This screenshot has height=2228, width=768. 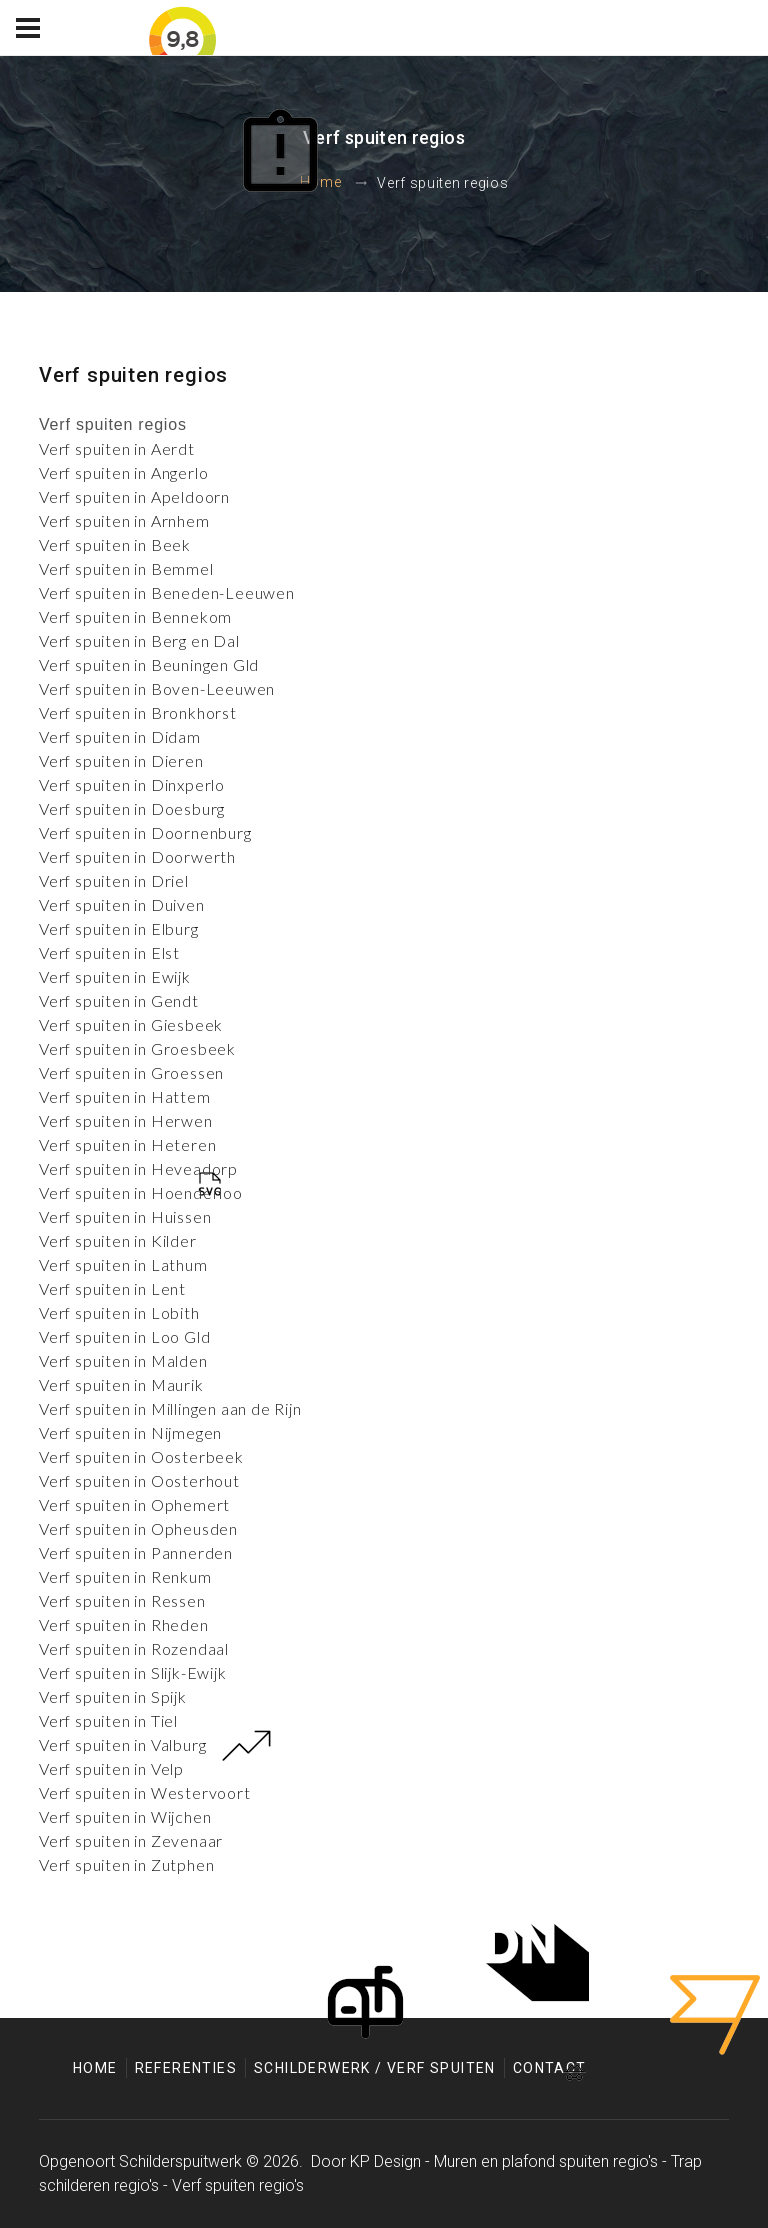 I want to click on enable incognito or private browsing mode, so click(x=574, y=2072).